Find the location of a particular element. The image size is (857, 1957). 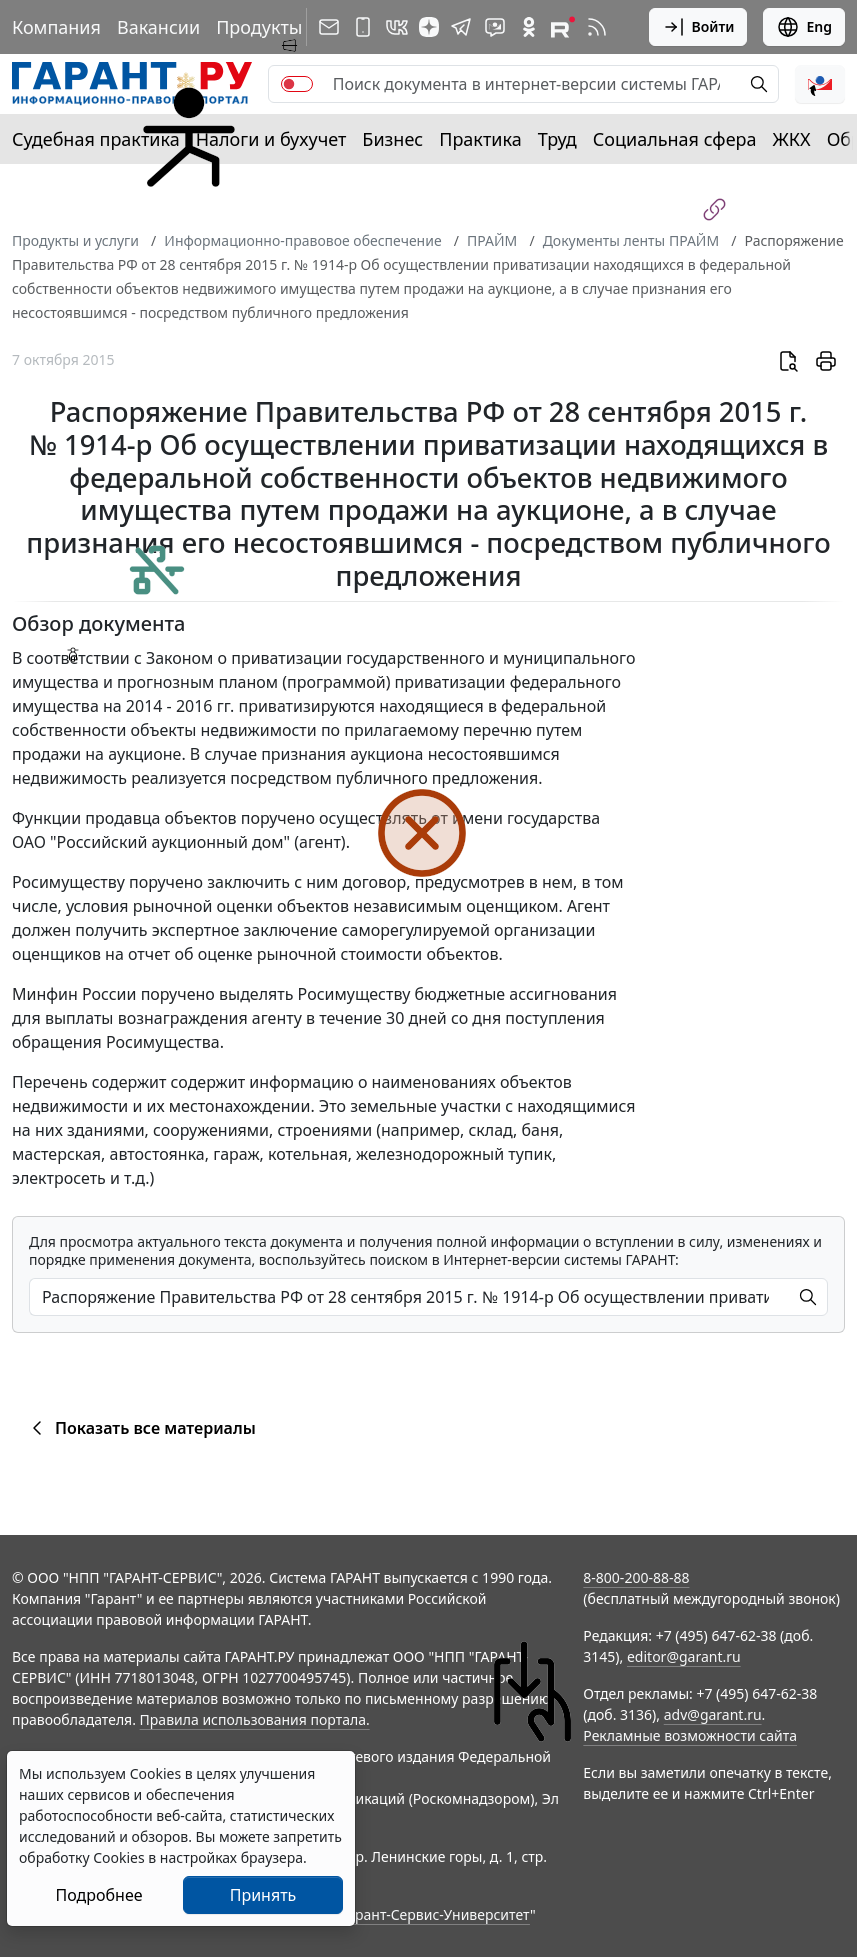

network connection unavailable is located at coordinates (157, 571).